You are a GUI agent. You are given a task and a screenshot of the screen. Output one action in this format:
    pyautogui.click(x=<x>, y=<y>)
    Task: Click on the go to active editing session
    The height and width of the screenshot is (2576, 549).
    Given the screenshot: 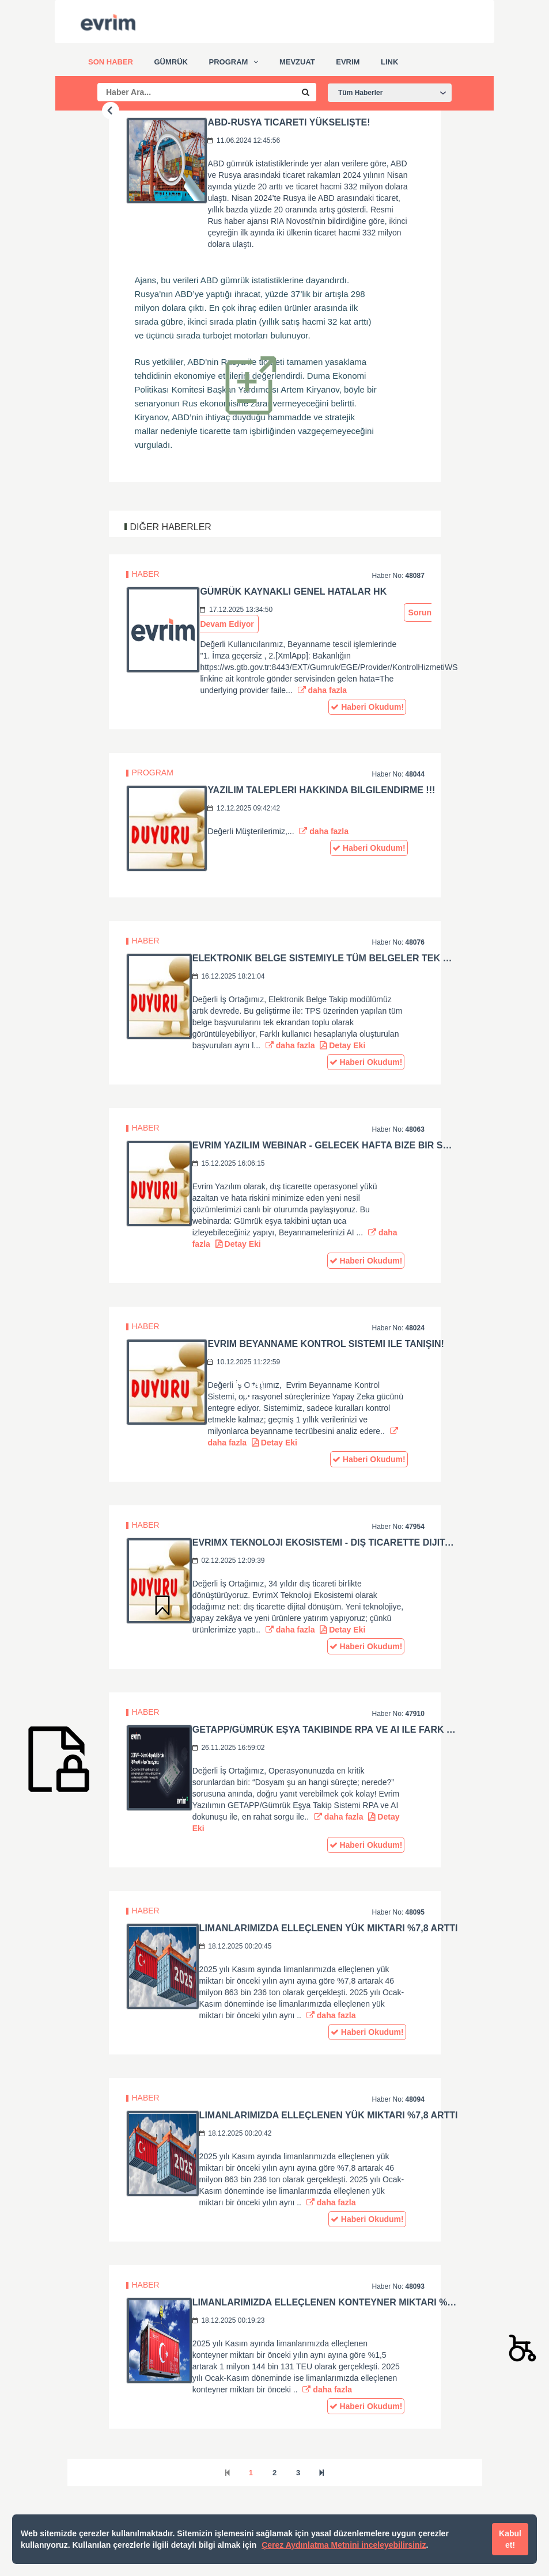 What is the action you would take?
    pyautogui.click(x=249, y=387)
    